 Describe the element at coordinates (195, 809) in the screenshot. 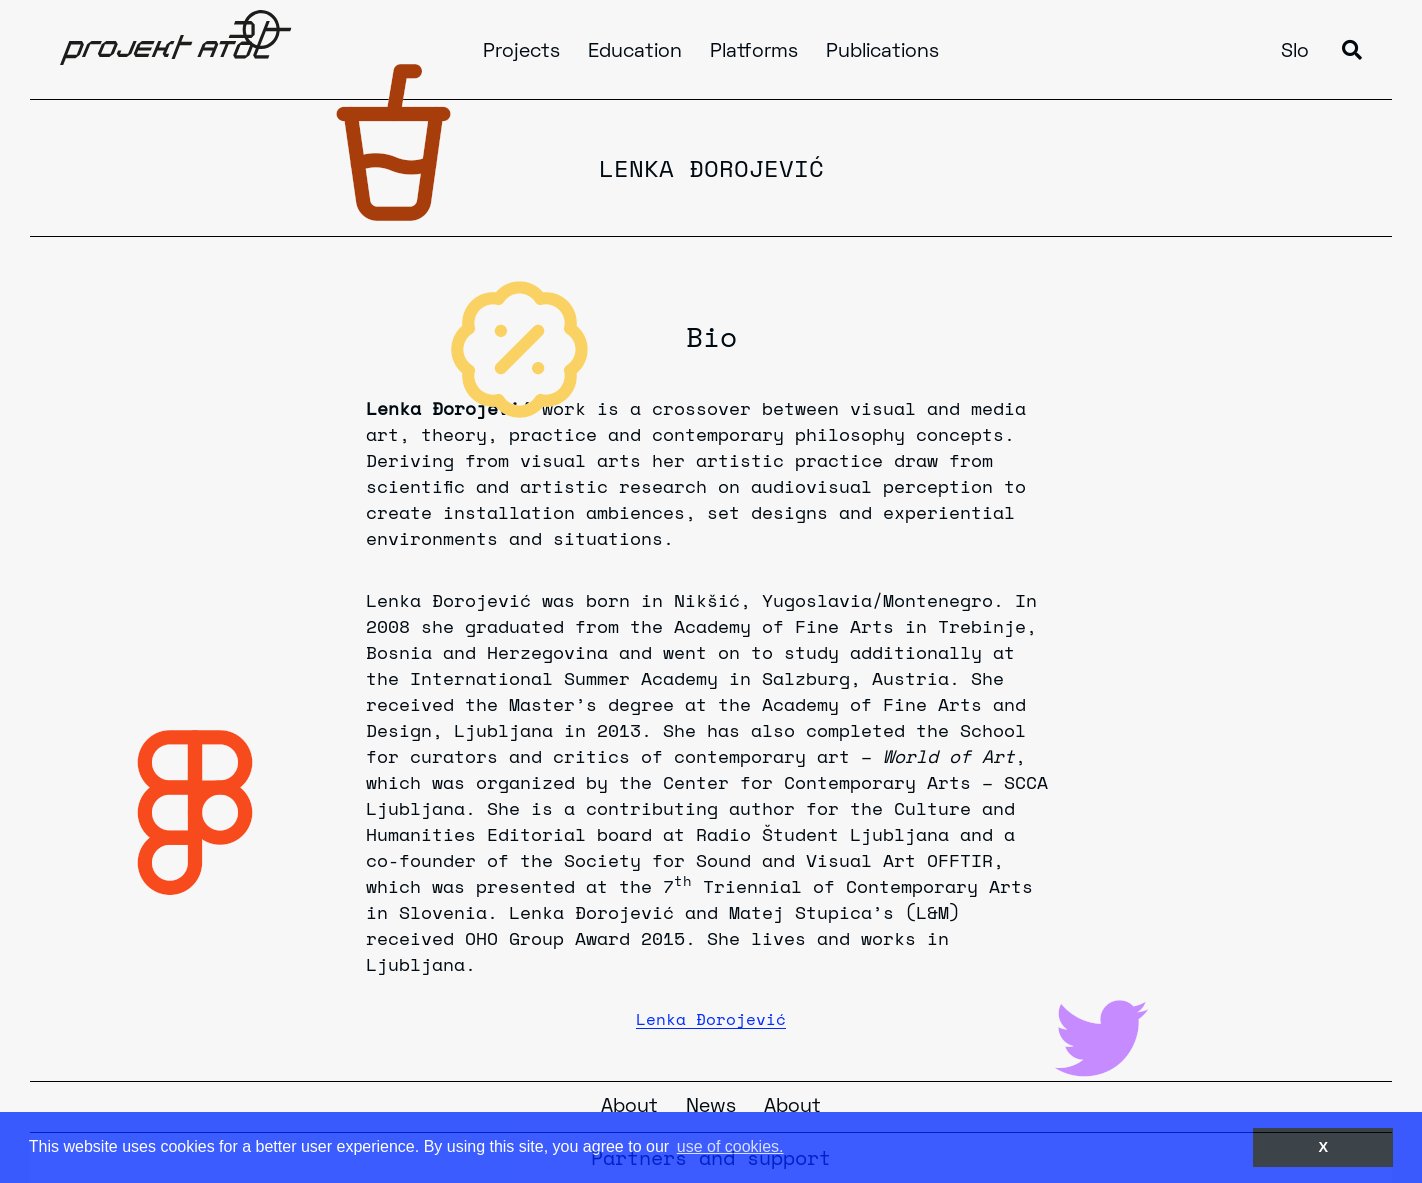

I see `open Figma design tool` at that location.